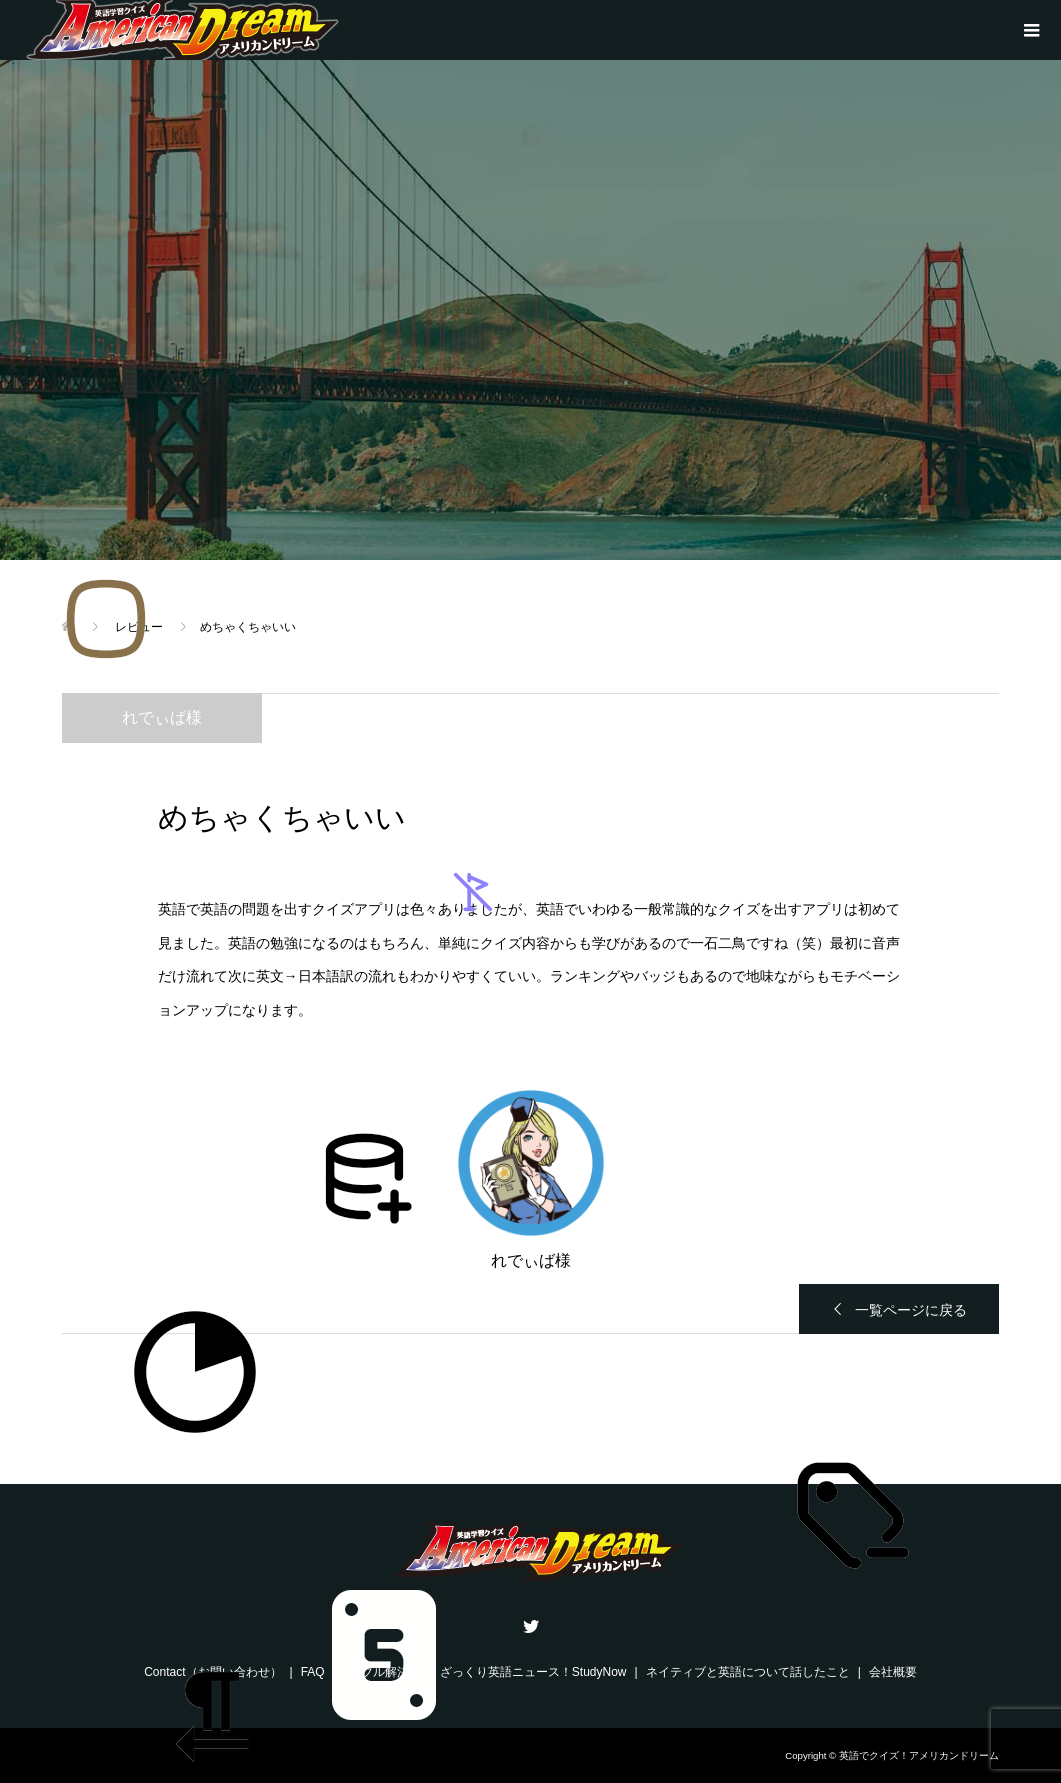 This screenshot has width=1061, height=1783. What do you see at coordinates (195, 1372) in the screenshot?
I see `indicates 20% progress or completion` at bounding box center [195, 1372].